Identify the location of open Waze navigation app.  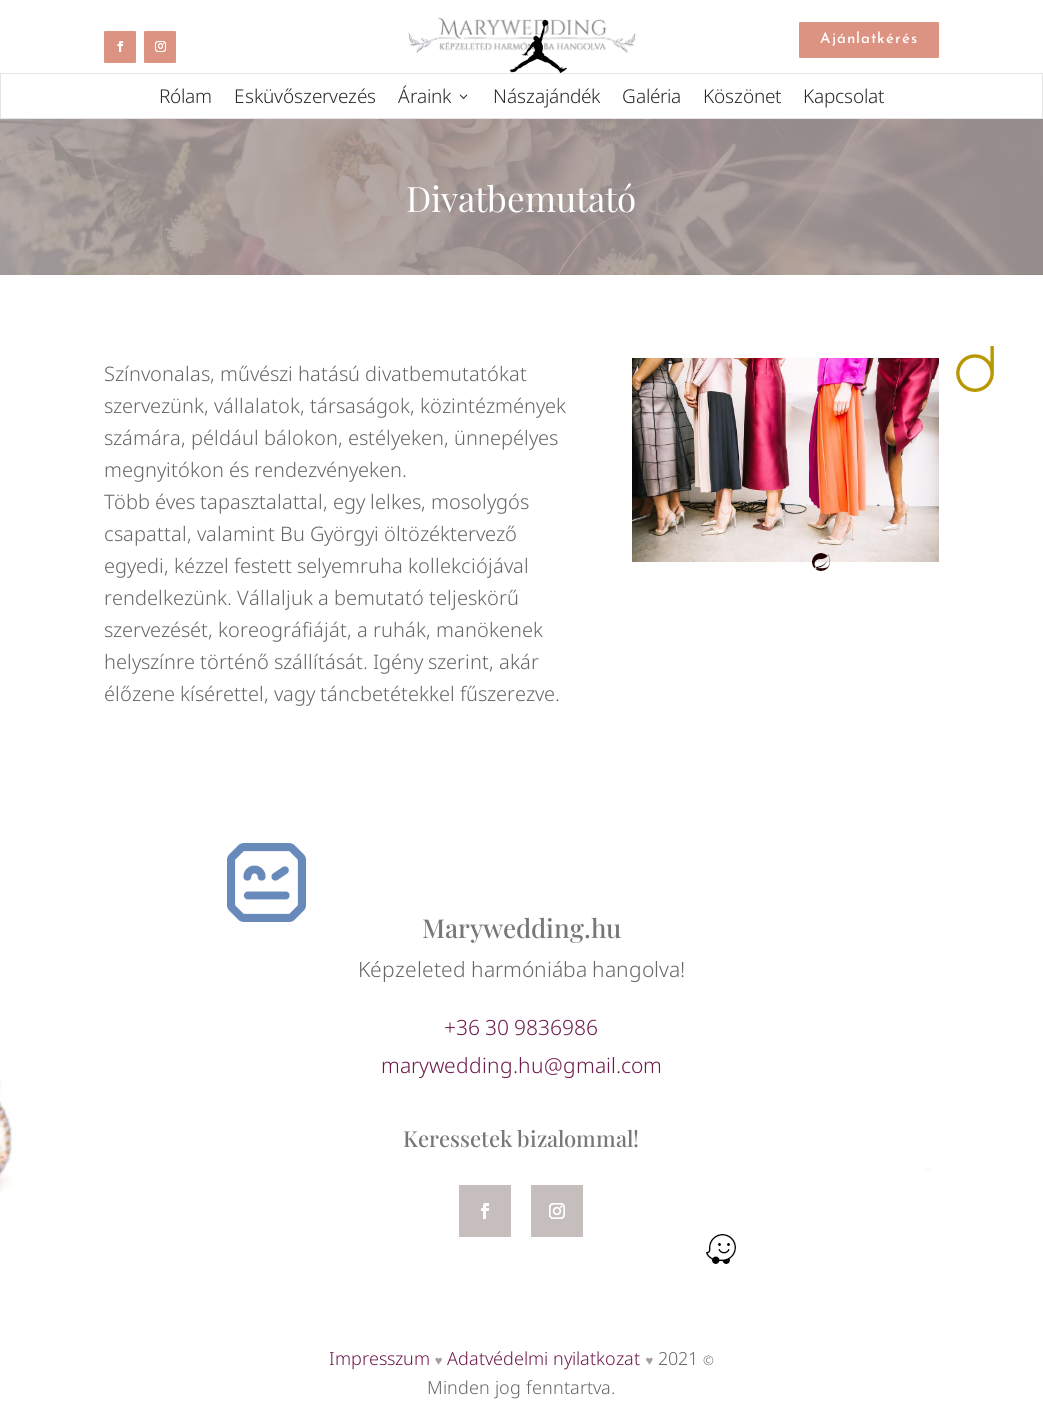
(721, 1249).